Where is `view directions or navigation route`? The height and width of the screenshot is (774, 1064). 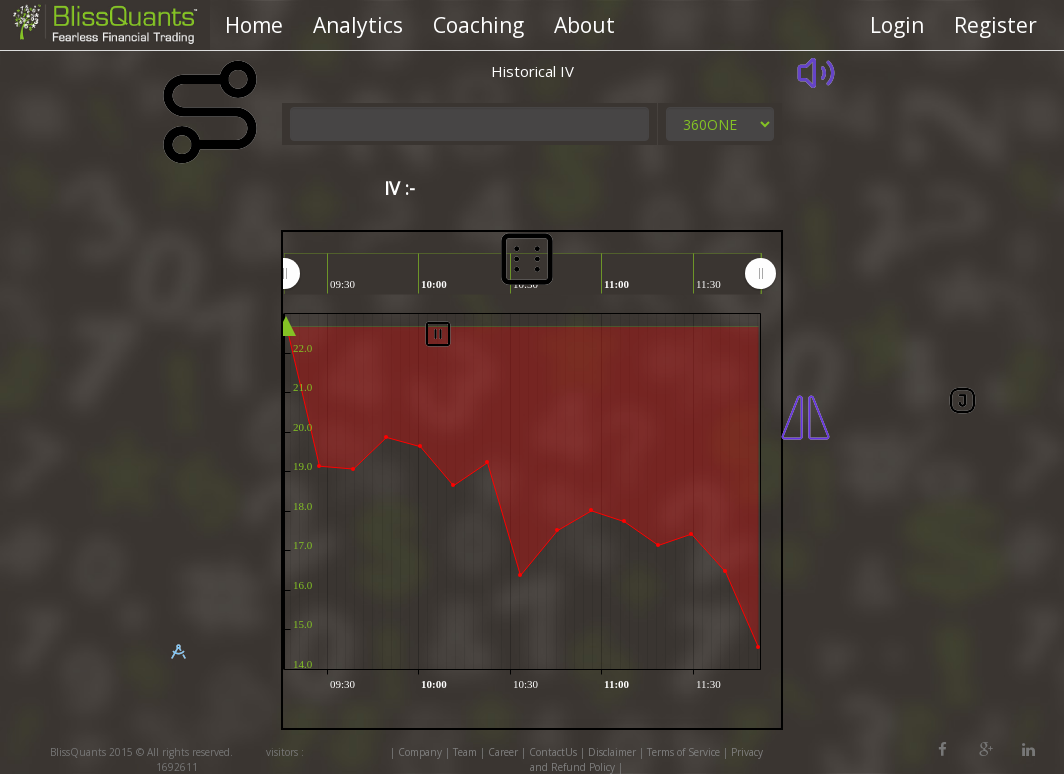
view directions or navigation route is located at coordinates (210, 112).